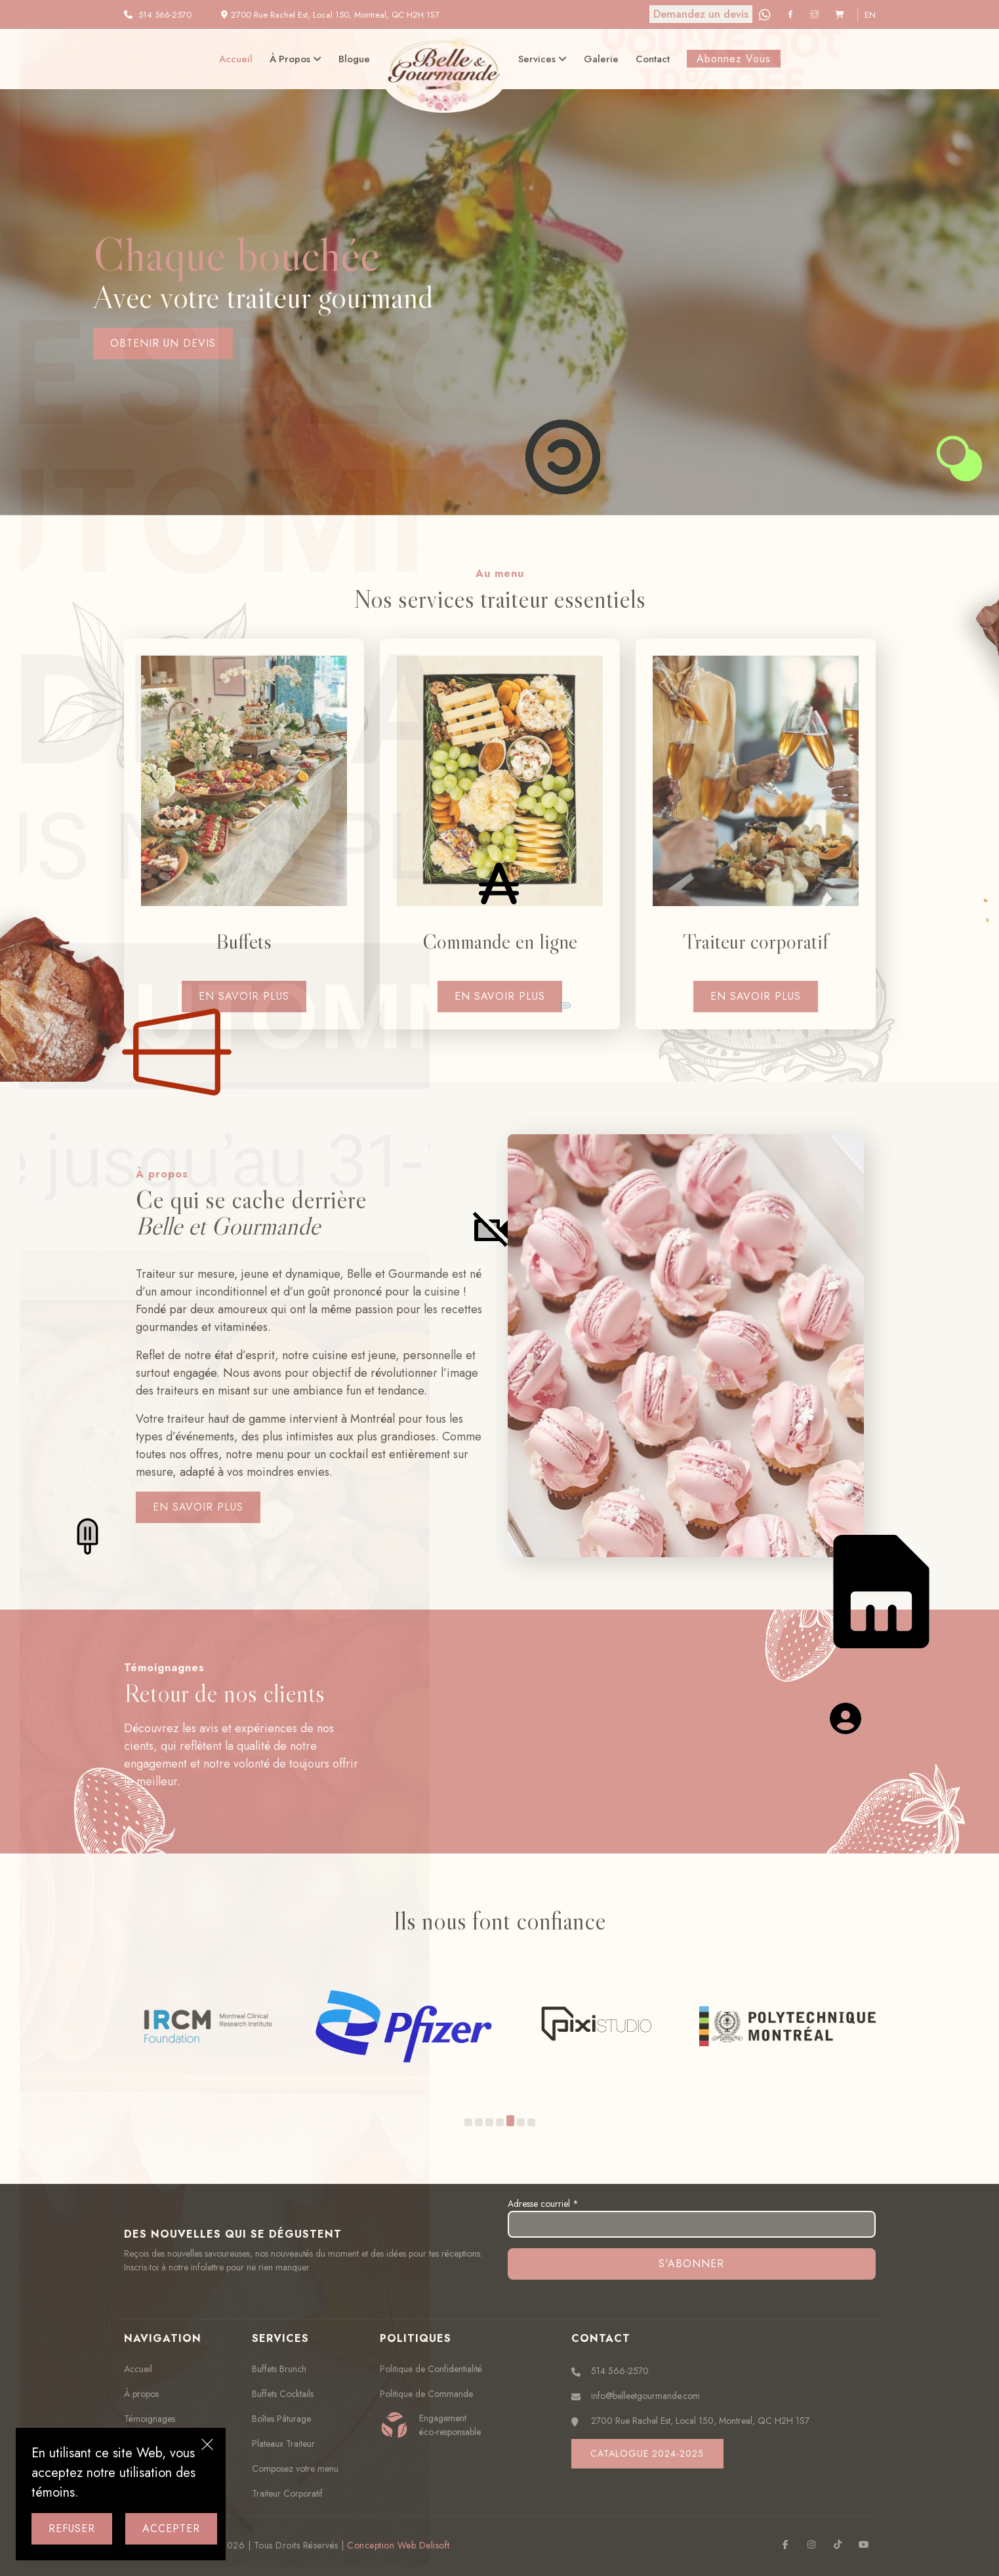 The width and height of the screenshot is (999, 2576). Describe the element at coordinates (87, 1536) in the screenshot. I see `access dessert or frozen treats category` at that location.